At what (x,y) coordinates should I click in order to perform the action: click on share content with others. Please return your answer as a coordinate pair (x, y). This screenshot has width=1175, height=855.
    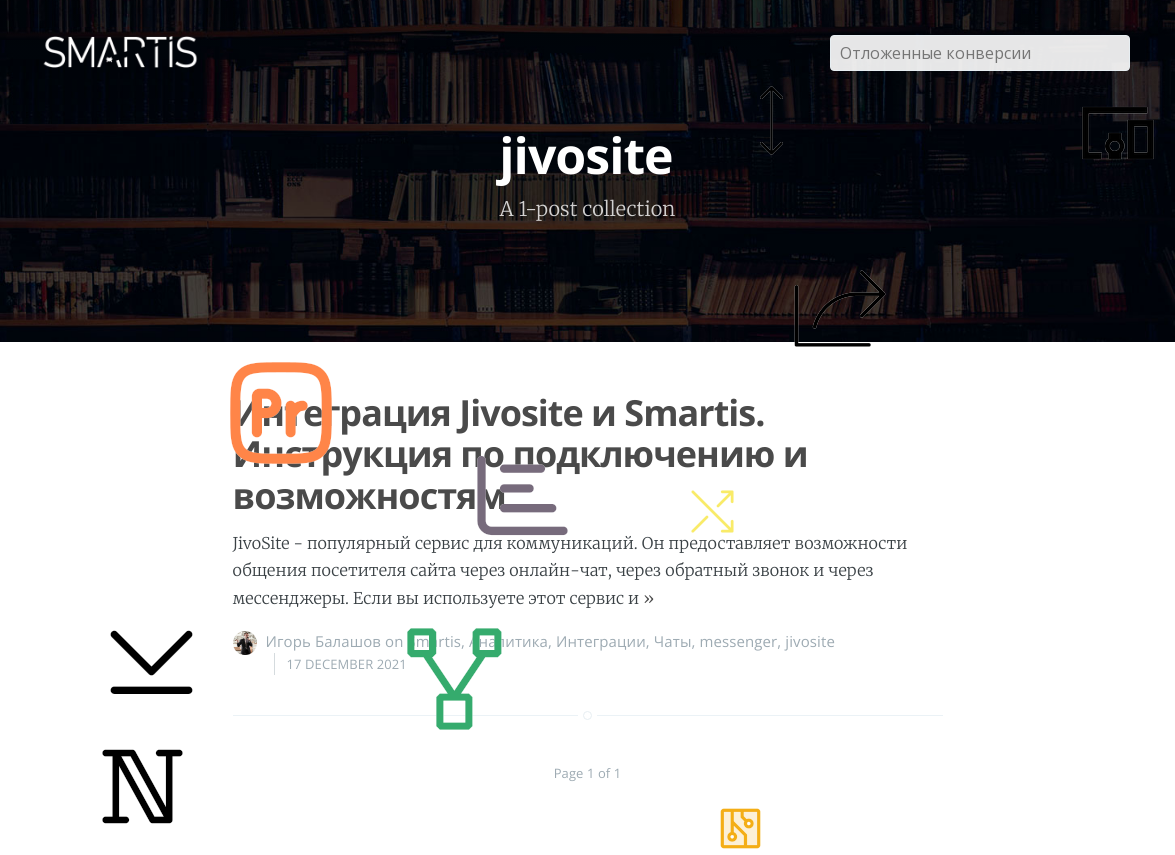
    Looking at the image, I should click on (840, 305).